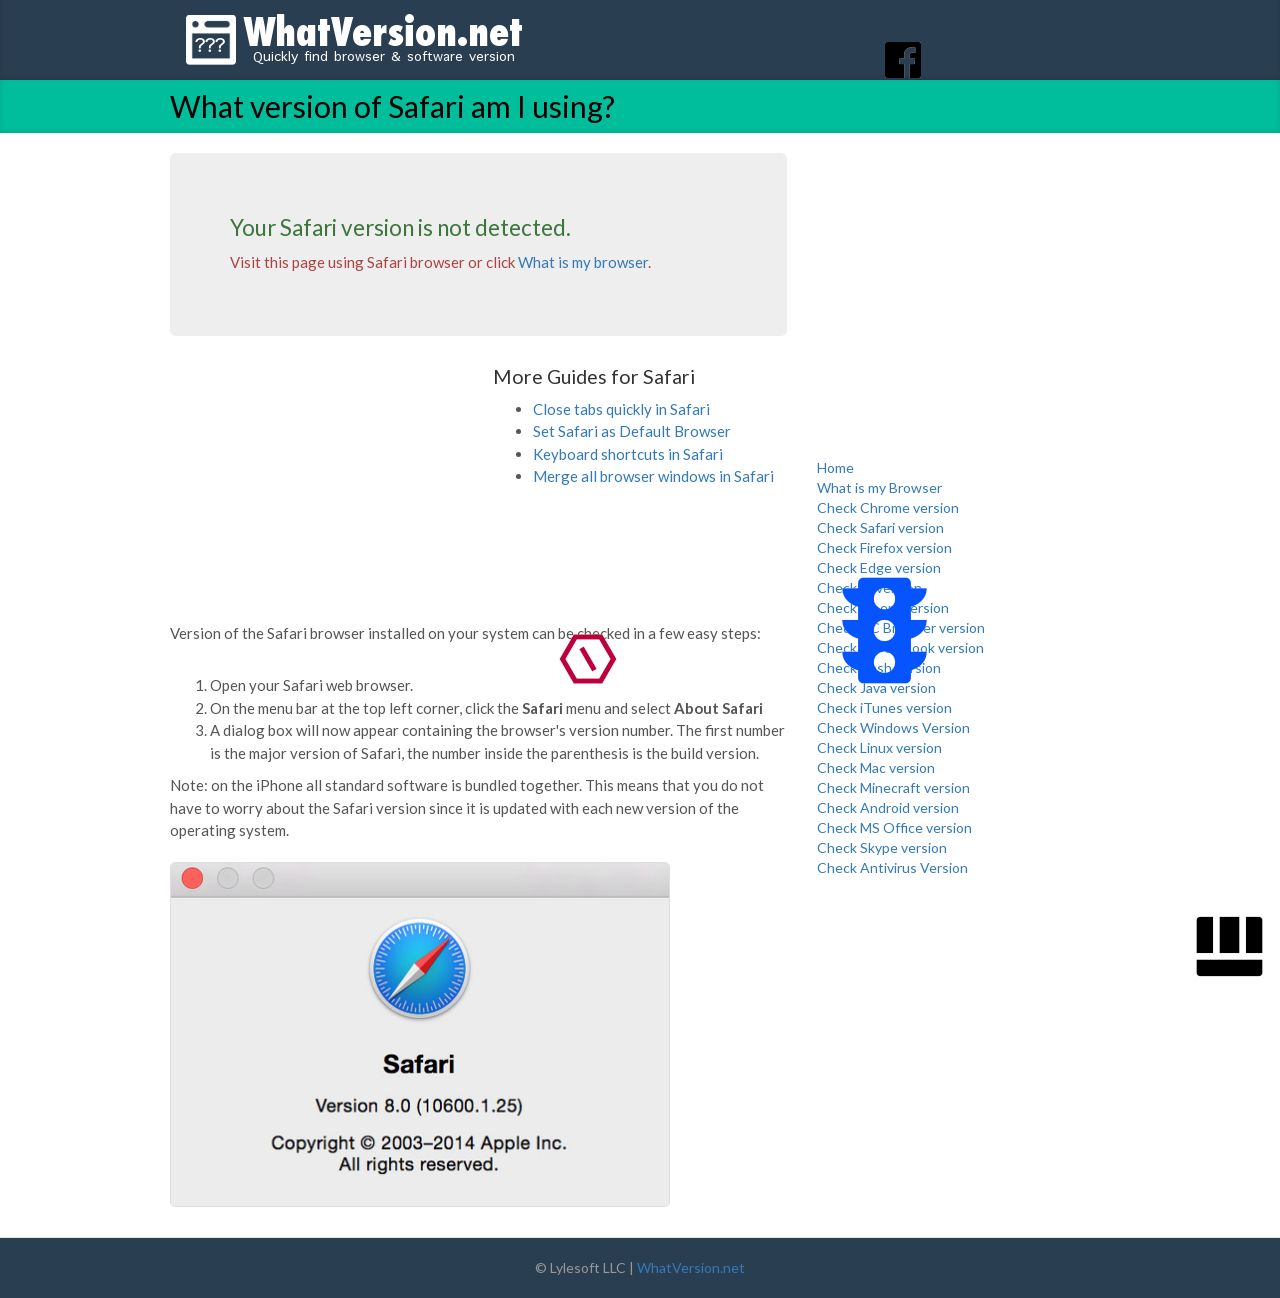  What do you see at coordinates (884, 630) in the screenshot?
I see `view traffic conditions` at bounding box center [884, 630].